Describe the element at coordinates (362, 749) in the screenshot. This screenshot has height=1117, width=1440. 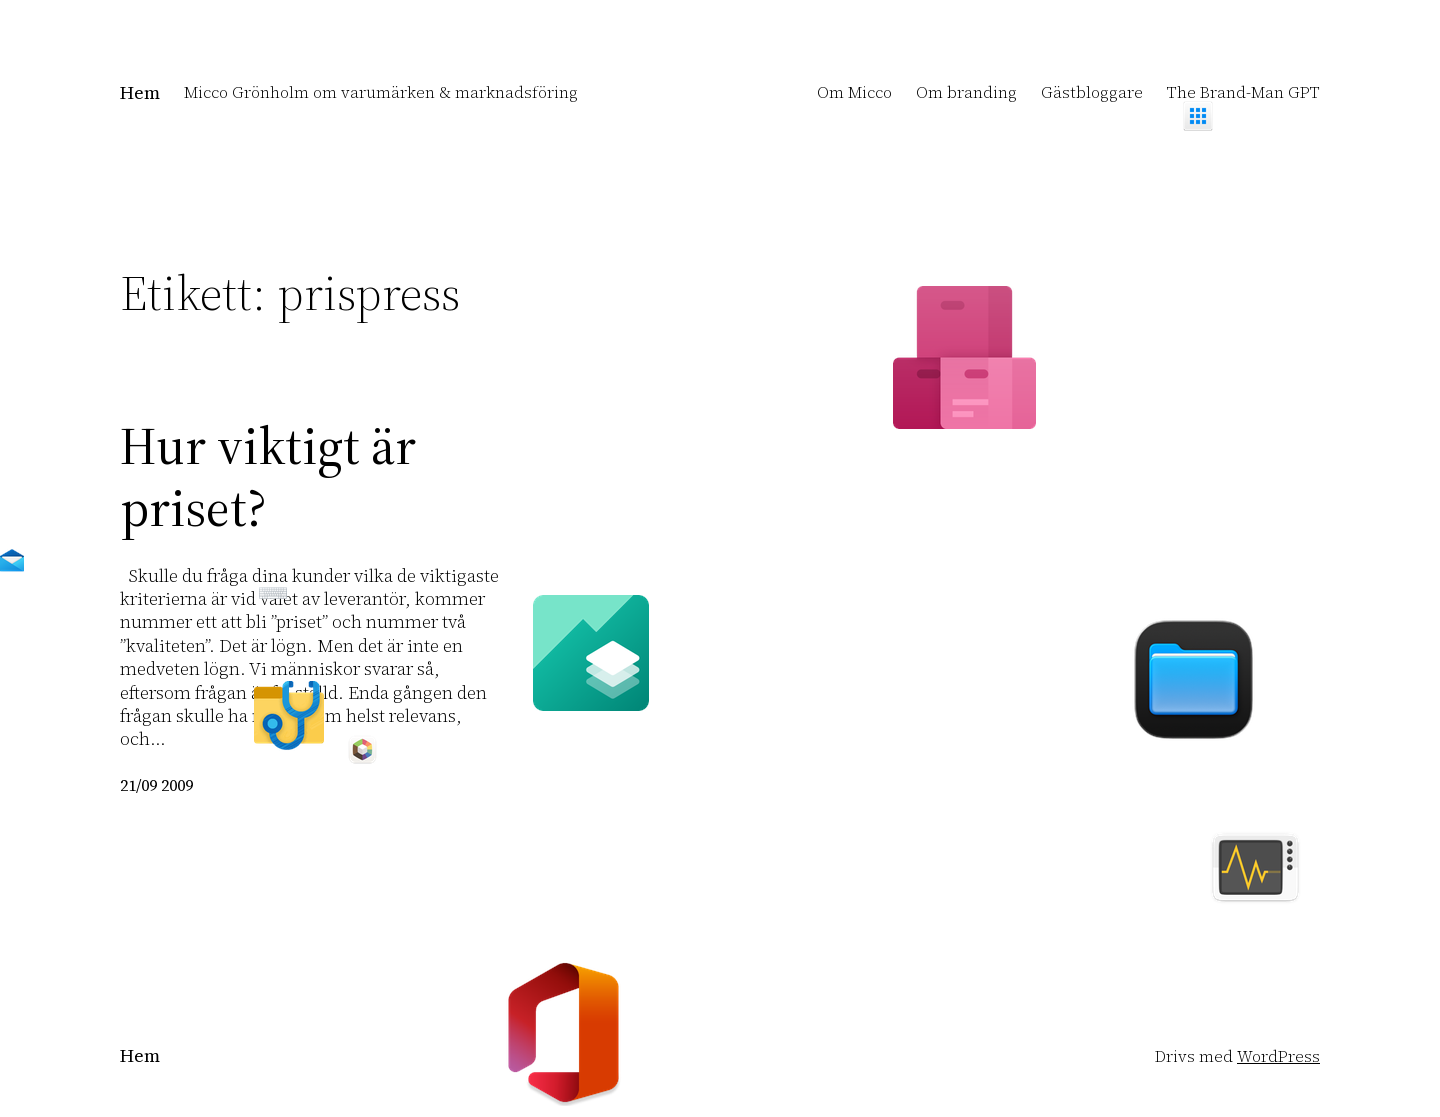
I see `launch prism launcher application` at that location.